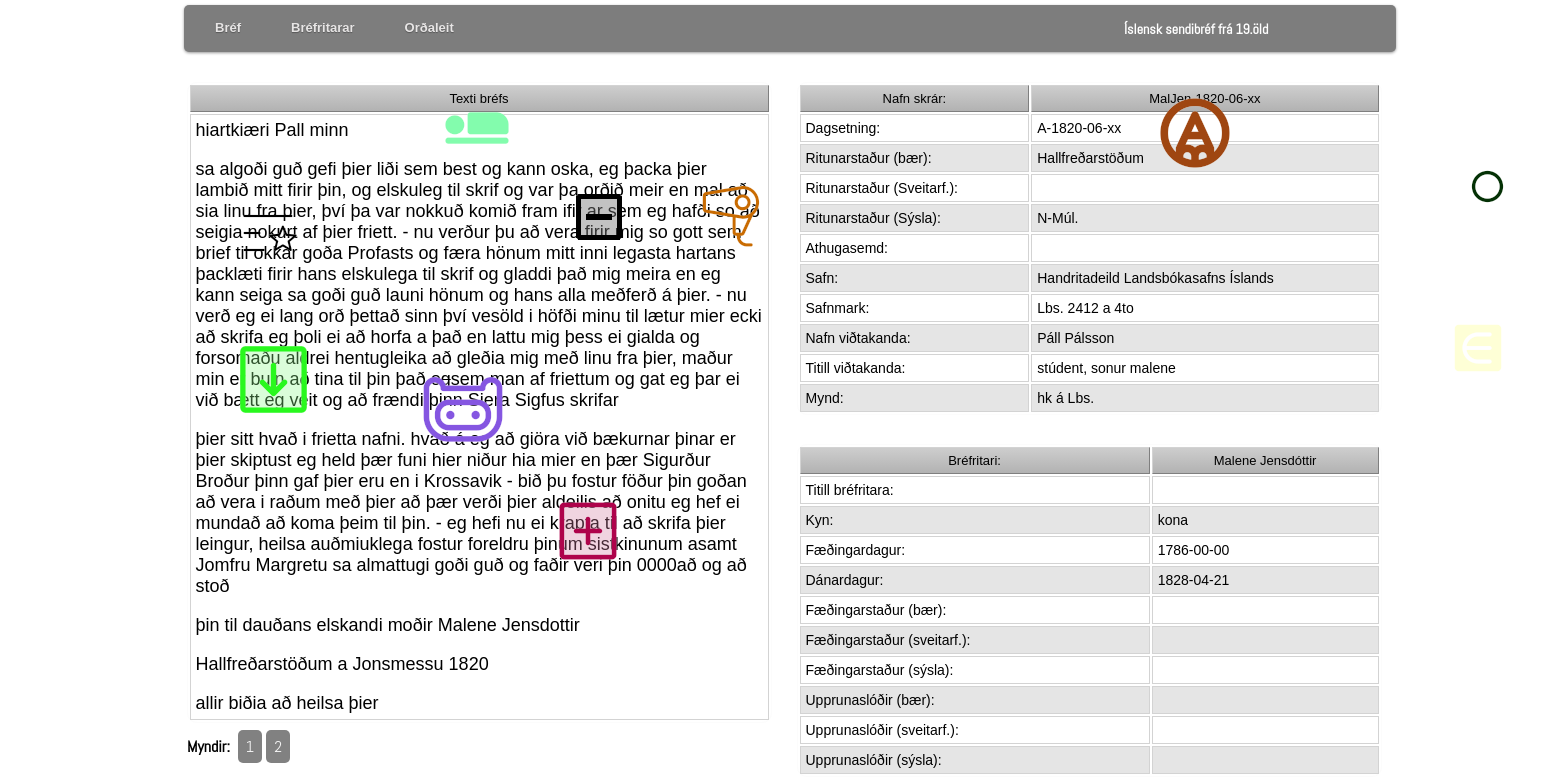 Image resolution: width=1568 pixels, height=777 pixels. What do you see at coordinates (268, 233) in the screenshot?
I see `view your favorites list` at bounding box center [268, 233].